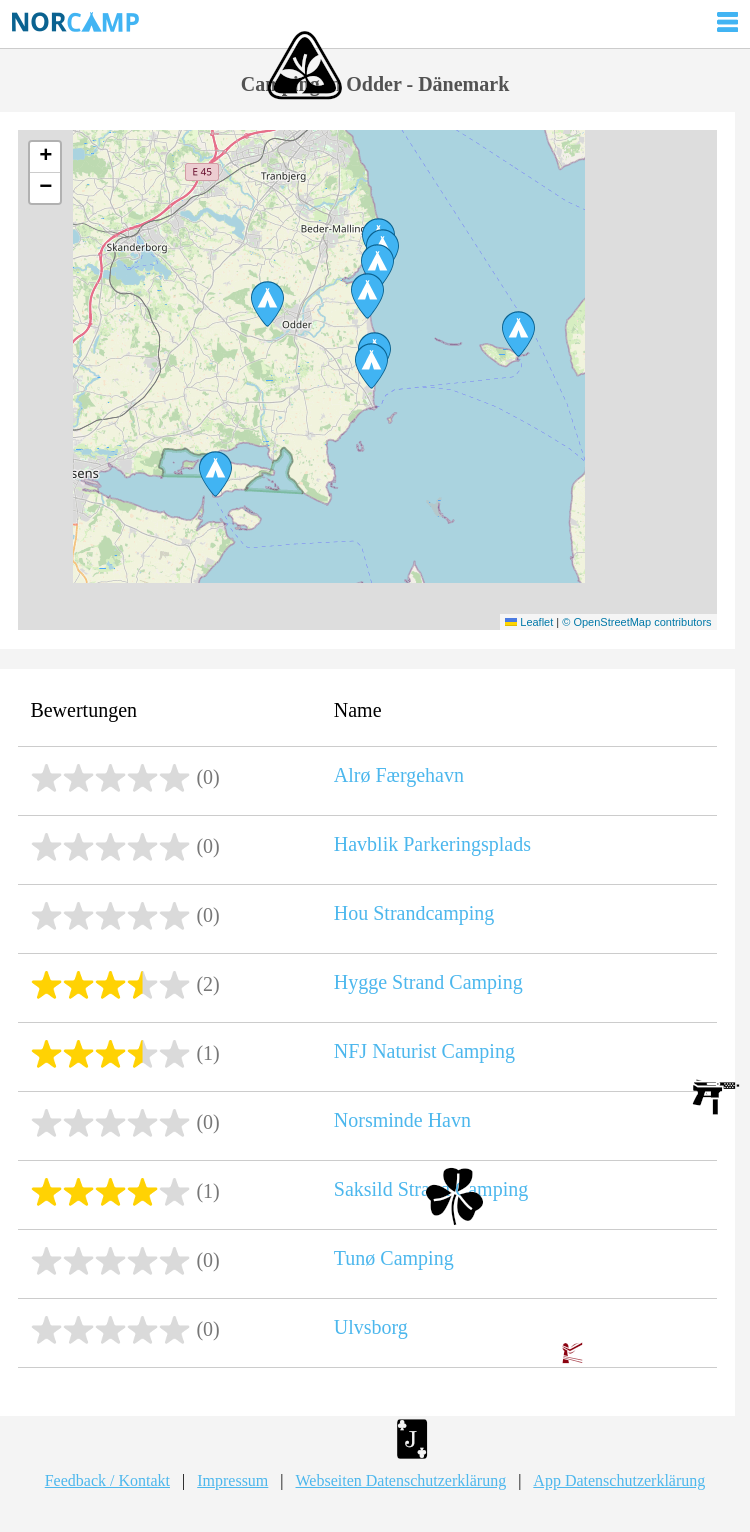 This screenshot has height=1532, width=750. What do you see at coordinates (716, 1097) in the screenshot?
I see `select tec-9 weapon in game inventory` at bounding box center [716, 1097].